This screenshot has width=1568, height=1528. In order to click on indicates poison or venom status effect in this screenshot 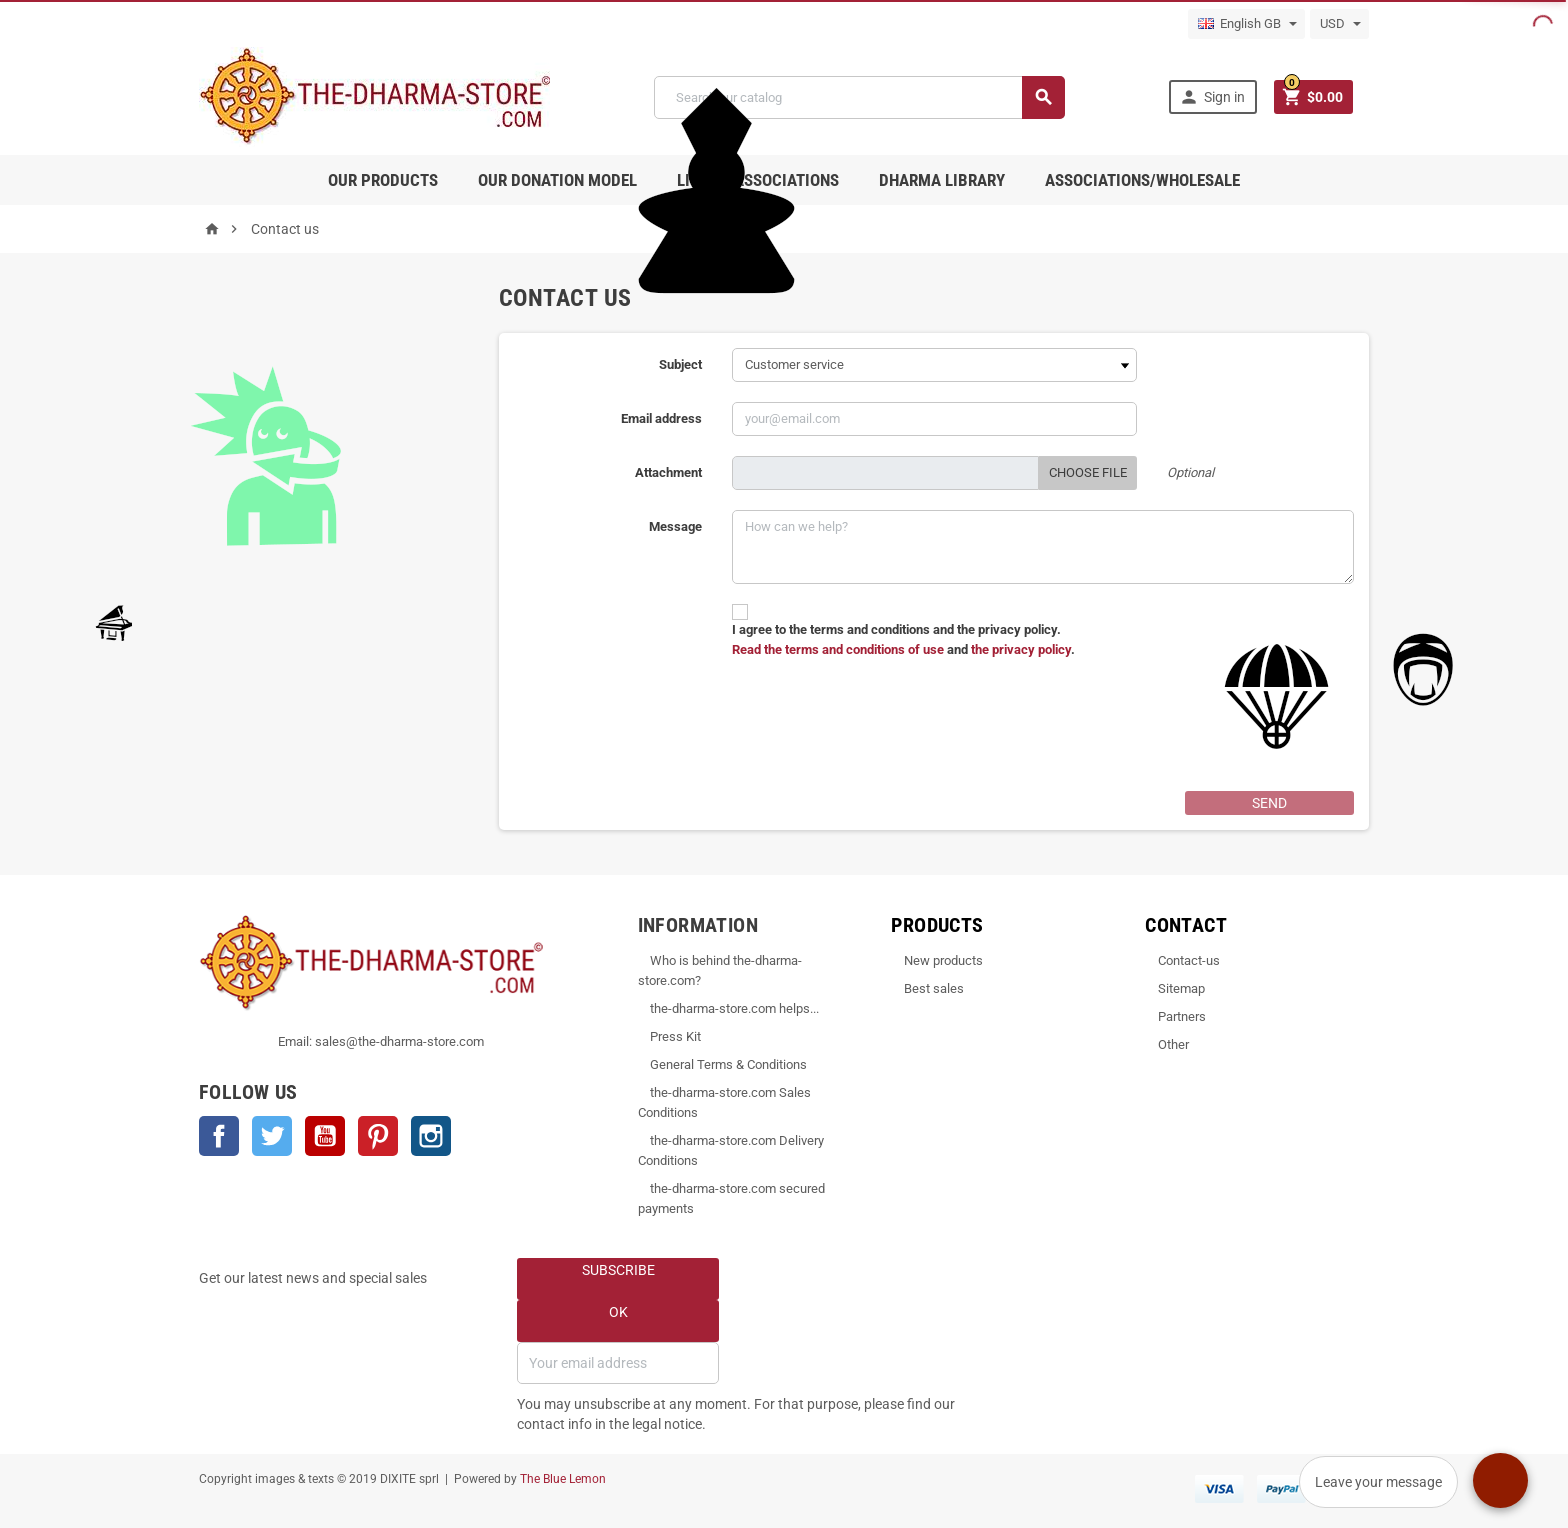, I will do `click(1423, 669)`.